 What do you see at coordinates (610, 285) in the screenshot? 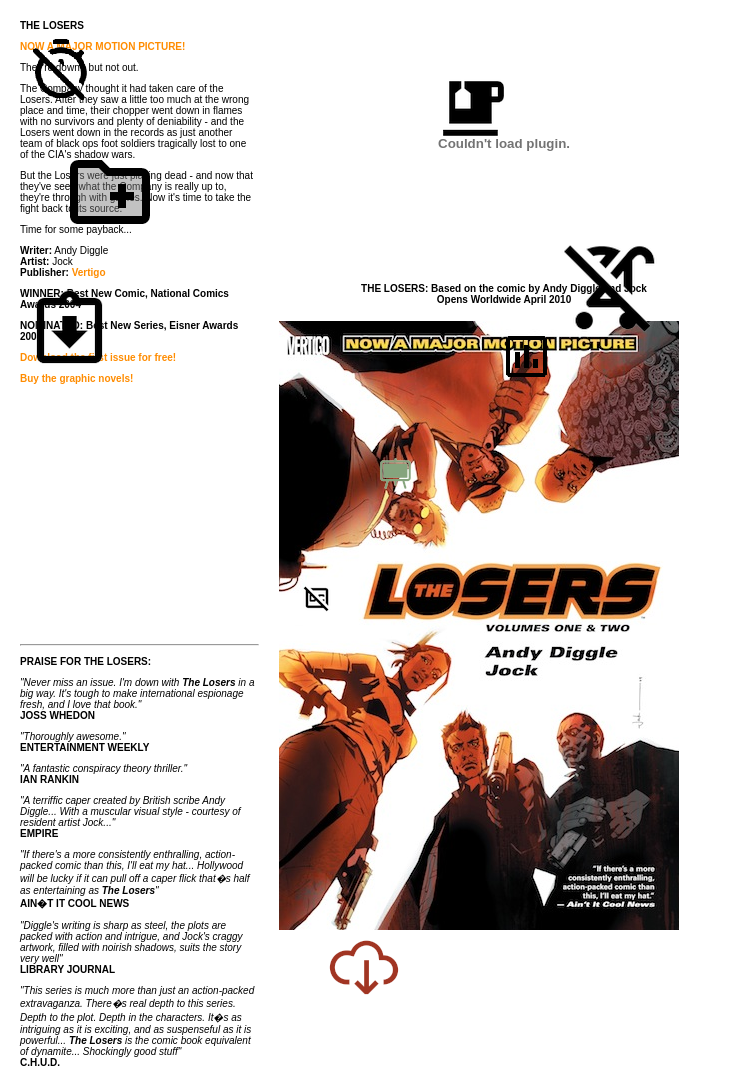
I see `indicates strollers are not permitted in this area` at bounding box center [610, 285].